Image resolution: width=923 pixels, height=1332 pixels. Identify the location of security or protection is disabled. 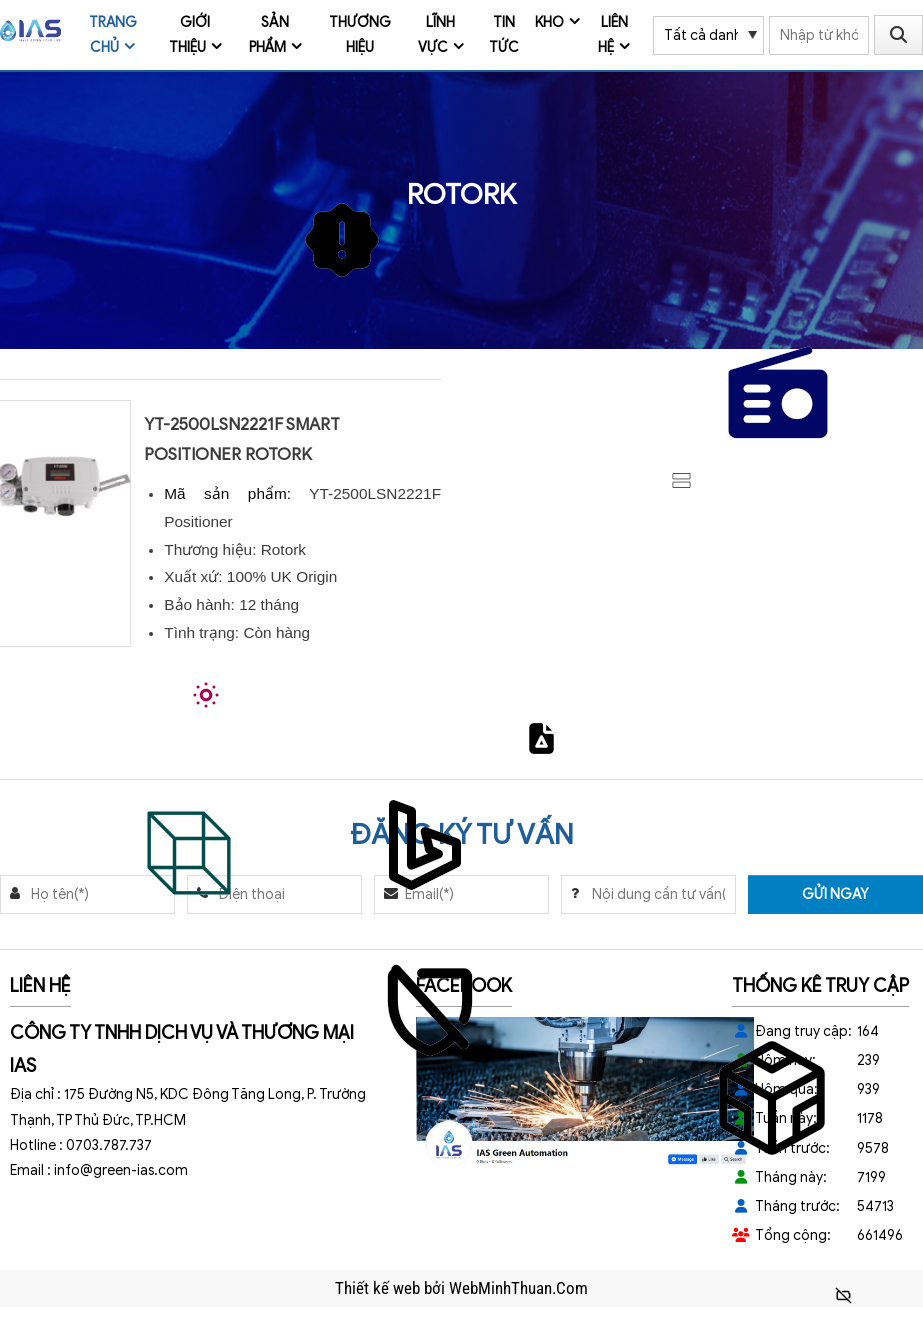
(430, 1007).